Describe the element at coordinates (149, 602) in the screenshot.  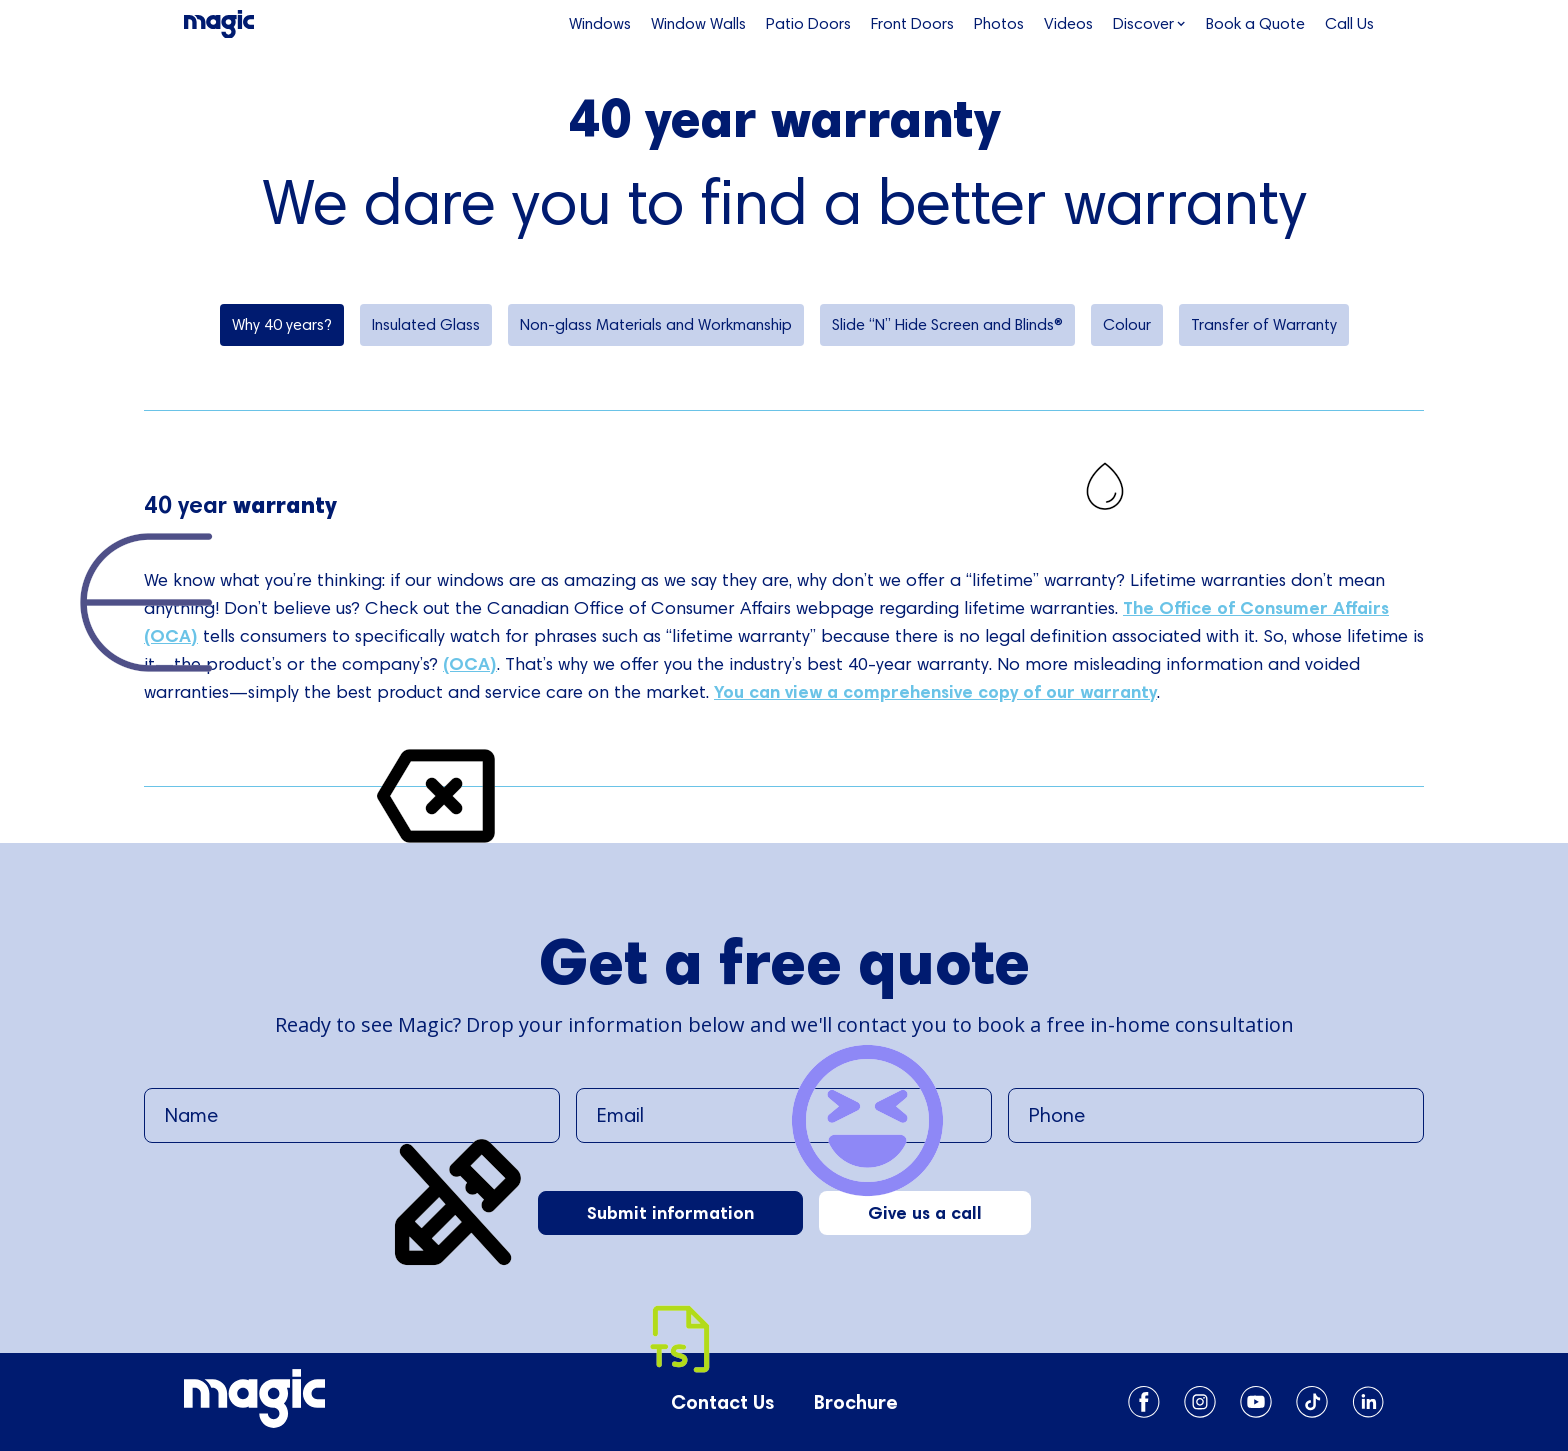
I see `indicates set membership in mathematical notation` at that location.